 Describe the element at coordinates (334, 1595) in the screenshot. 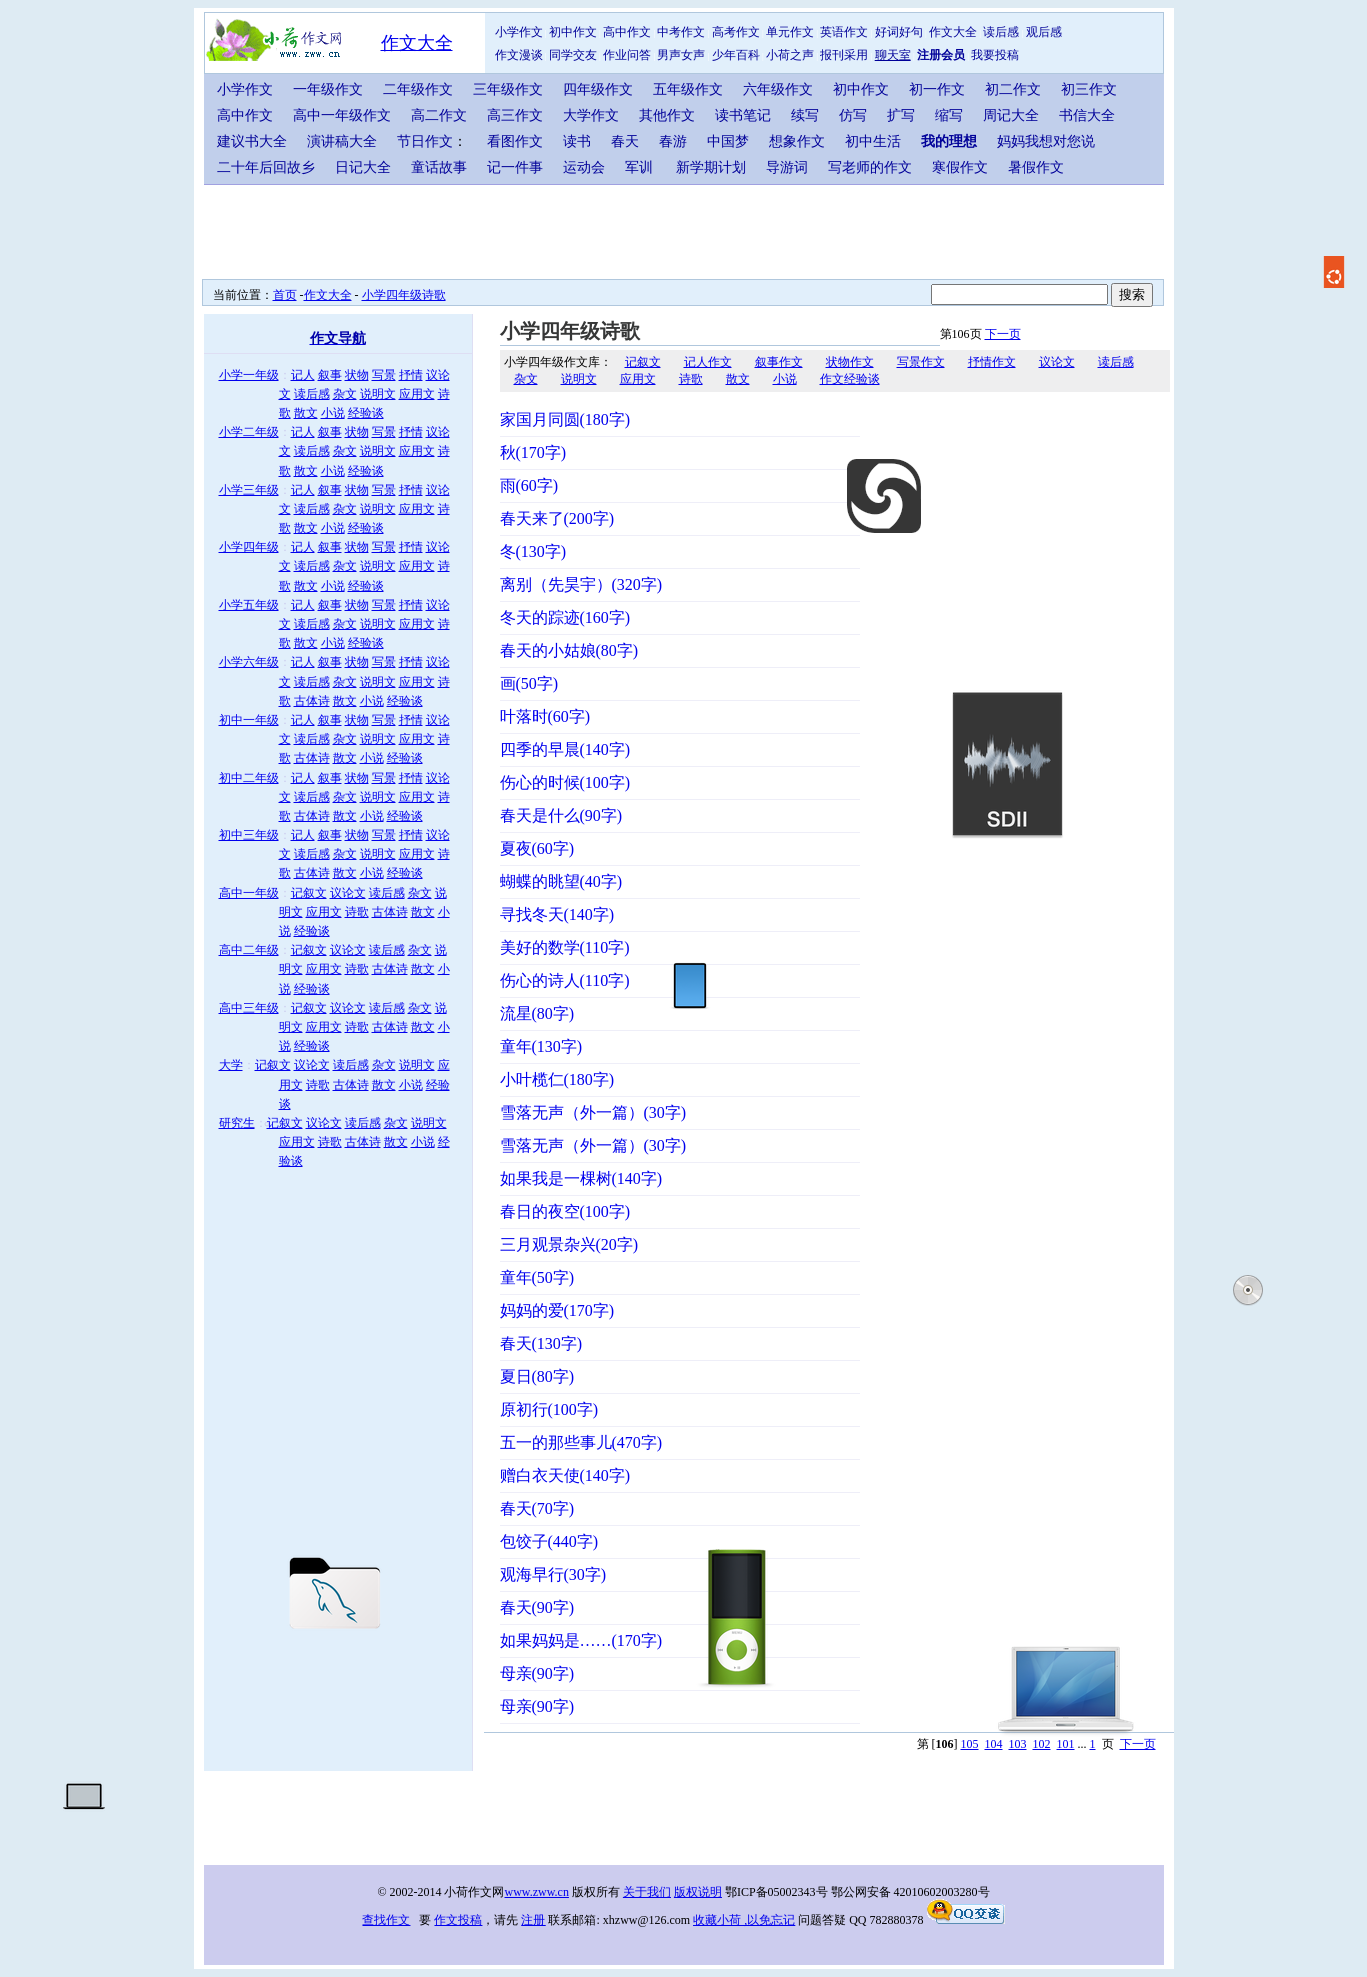

I see `open mysql database files folder` at that location.